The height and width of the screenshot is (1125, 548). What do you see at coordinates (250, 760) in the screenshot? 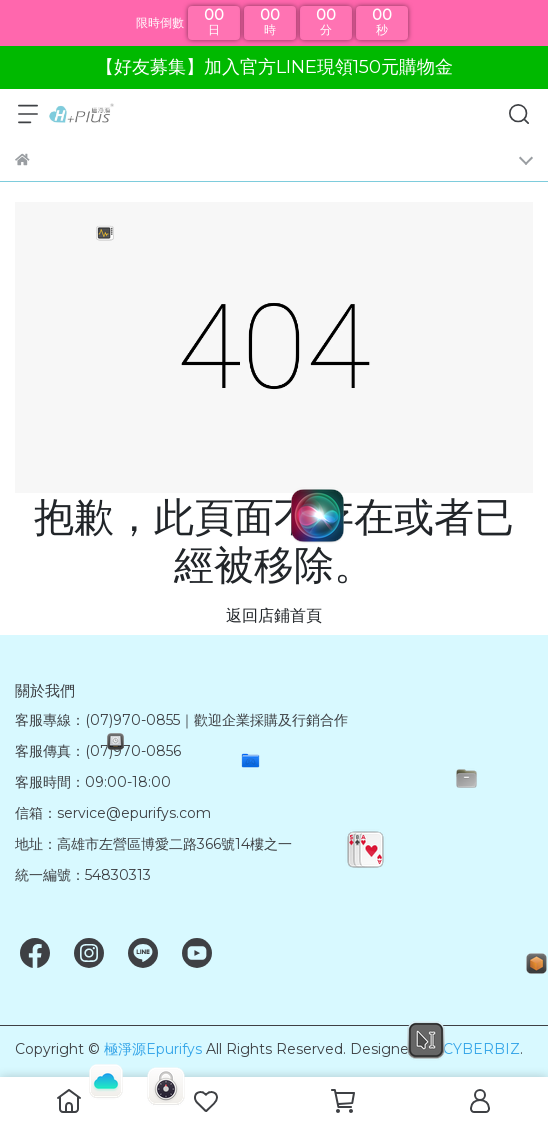
I see `open your games folder` at bounding box center [250, 760].